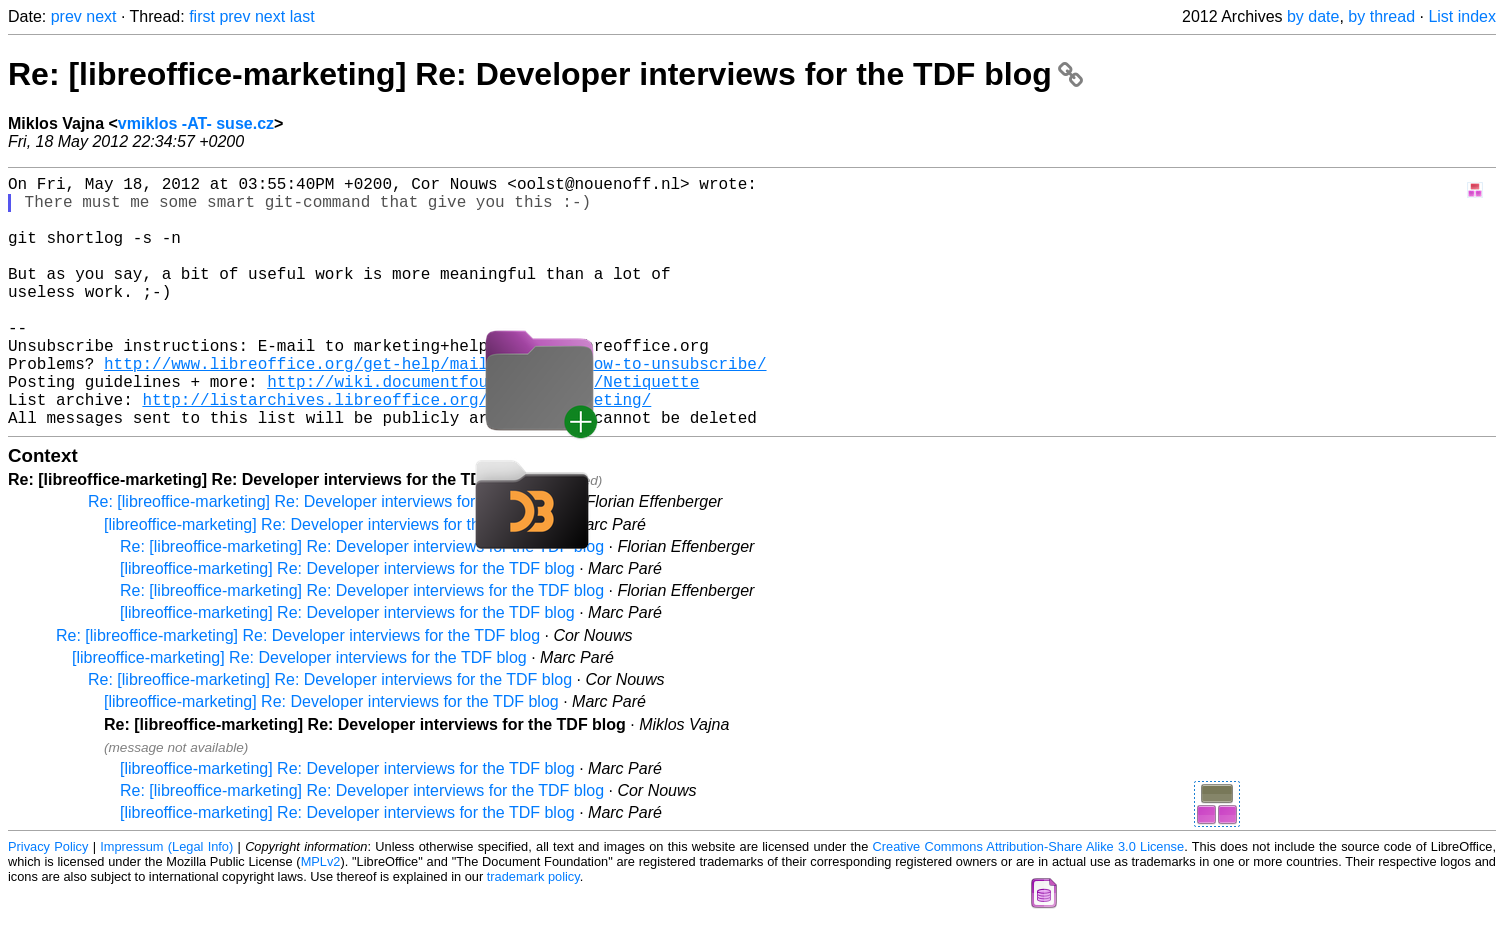 The image size is (1504, 948). I want to click on select all items in the current view, so click(1217, 804).